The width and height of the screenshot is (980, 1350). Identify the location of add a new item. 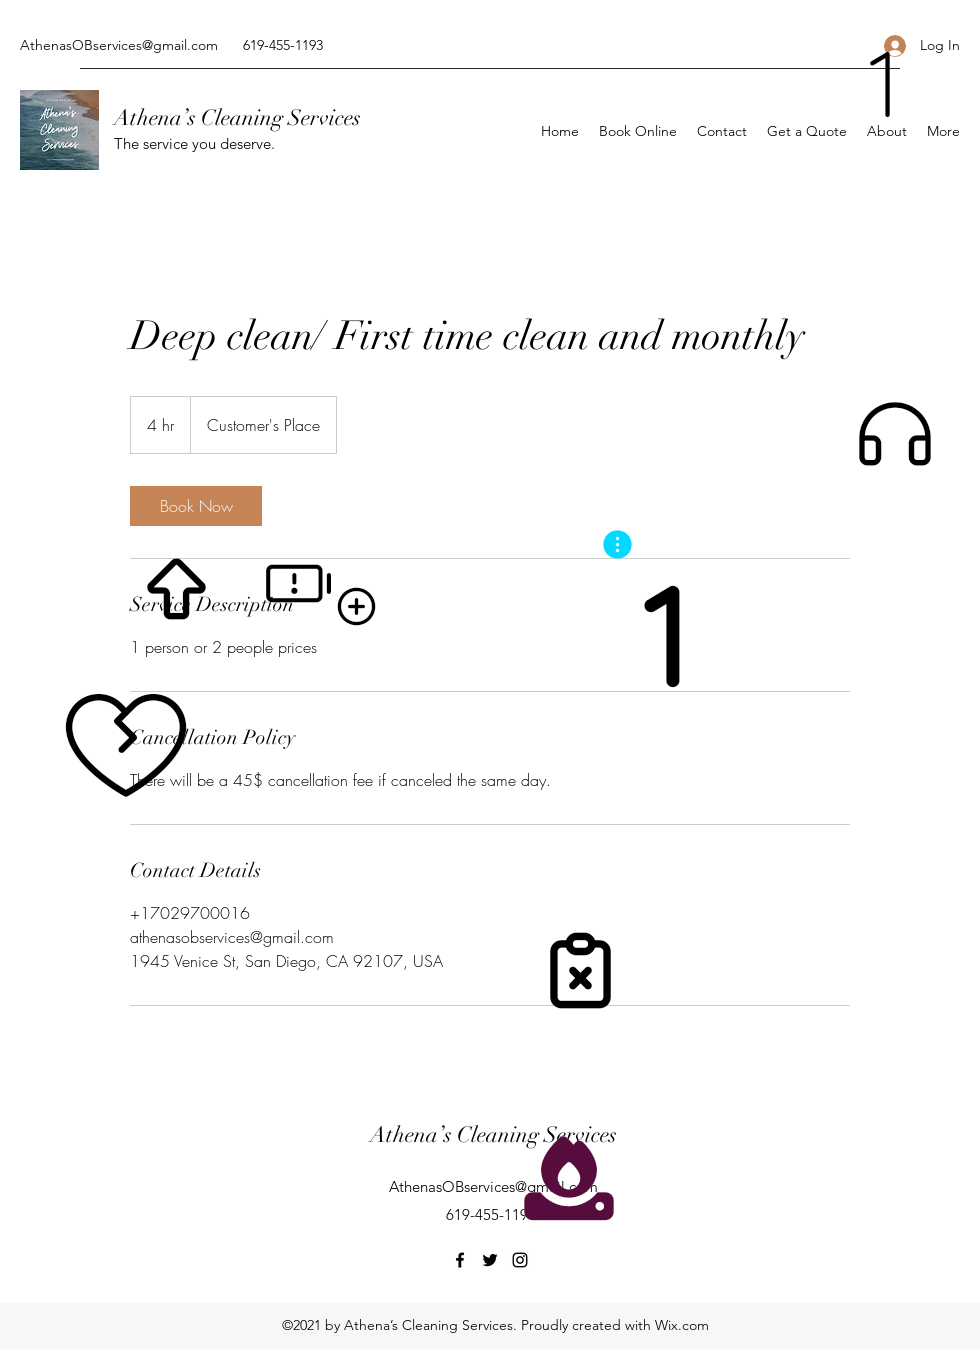
(356, 606).